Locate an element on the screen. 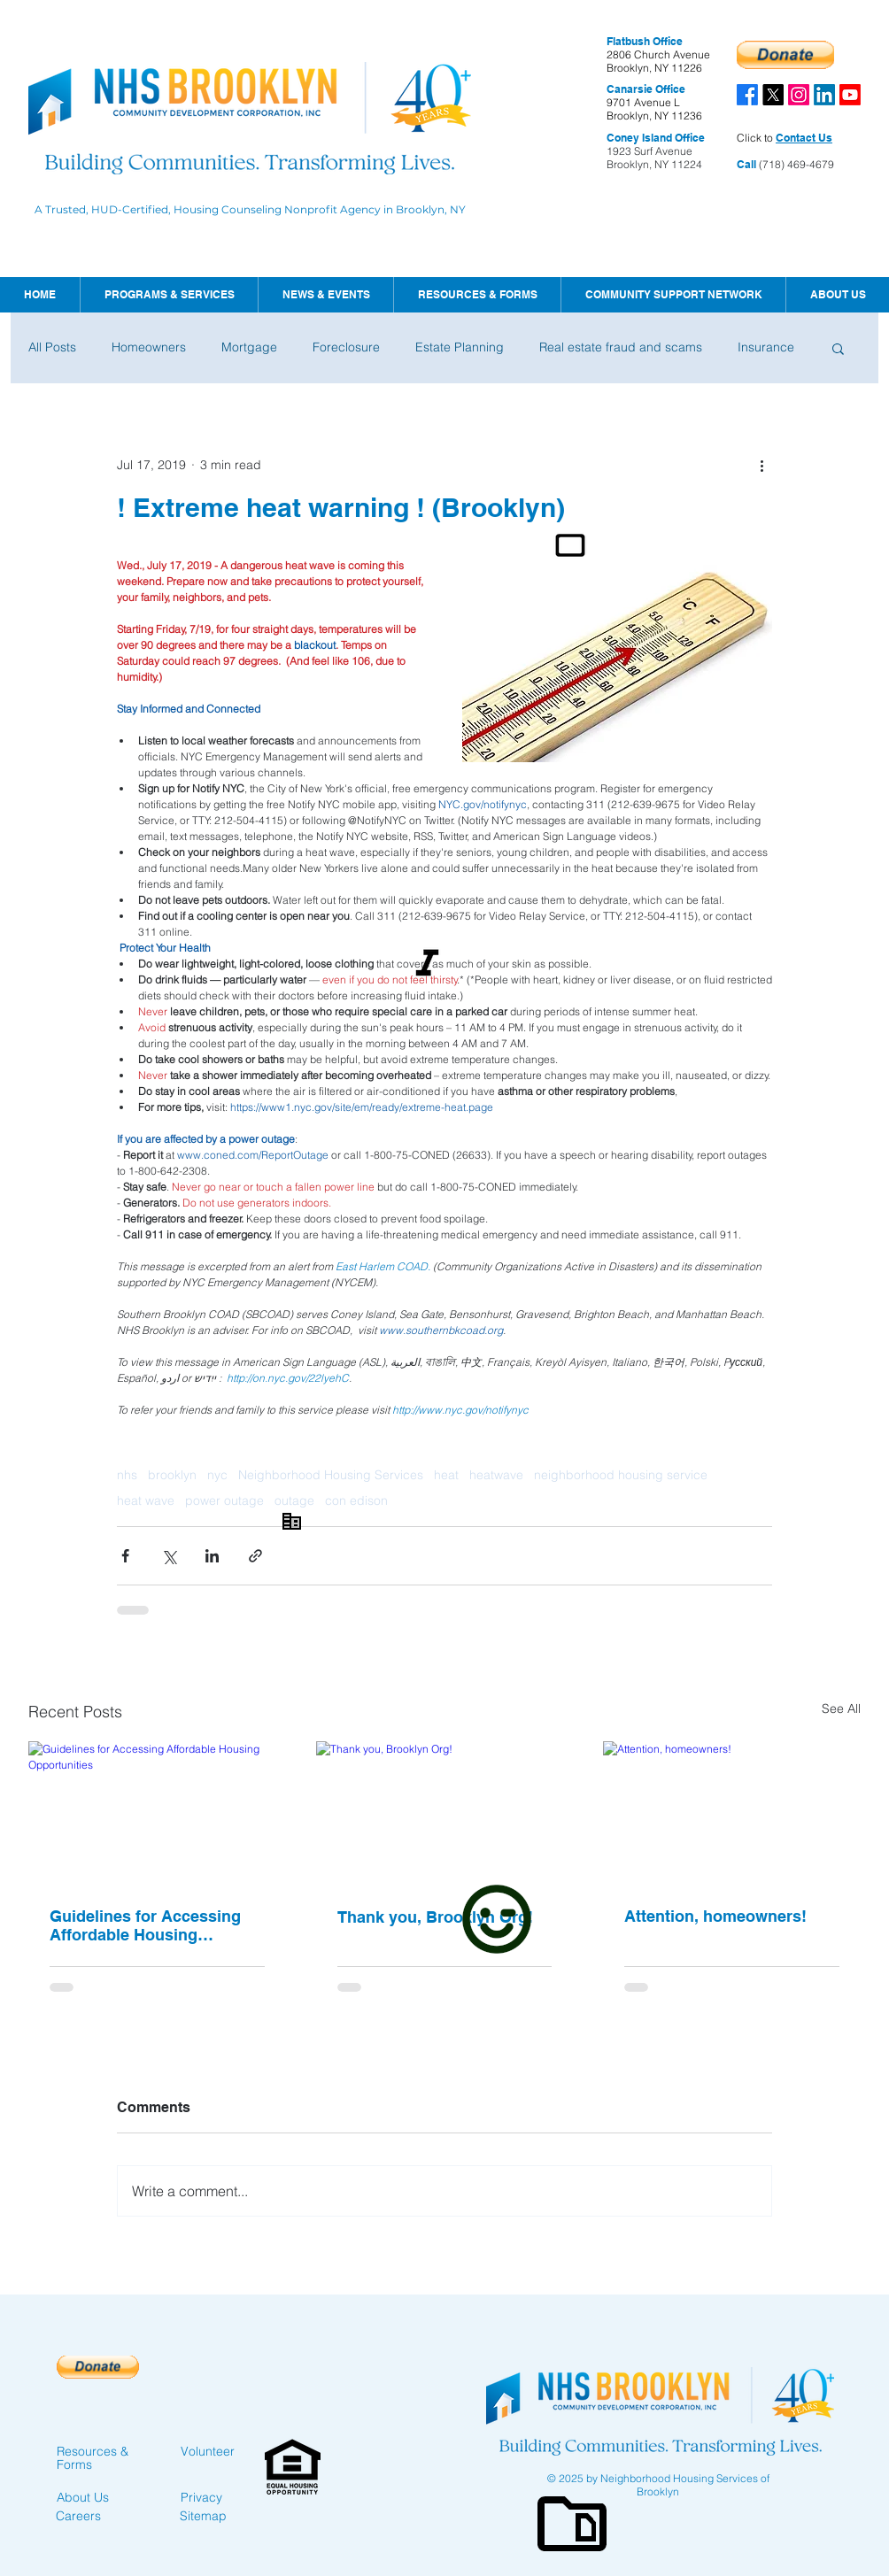 This screenshot has width=889, height=2576. access saved code snippets is located at coordinates (572, 2524).